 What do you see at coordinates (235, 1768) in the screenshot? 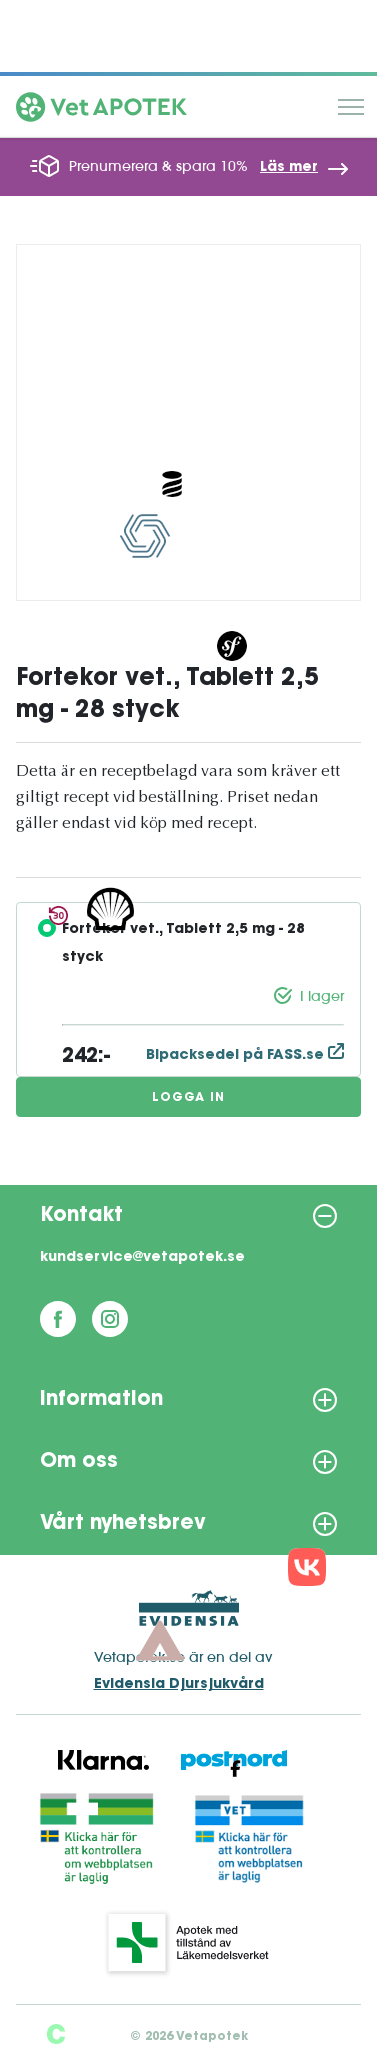
I see `connect with facebook` at bounding box center [235, 1768].